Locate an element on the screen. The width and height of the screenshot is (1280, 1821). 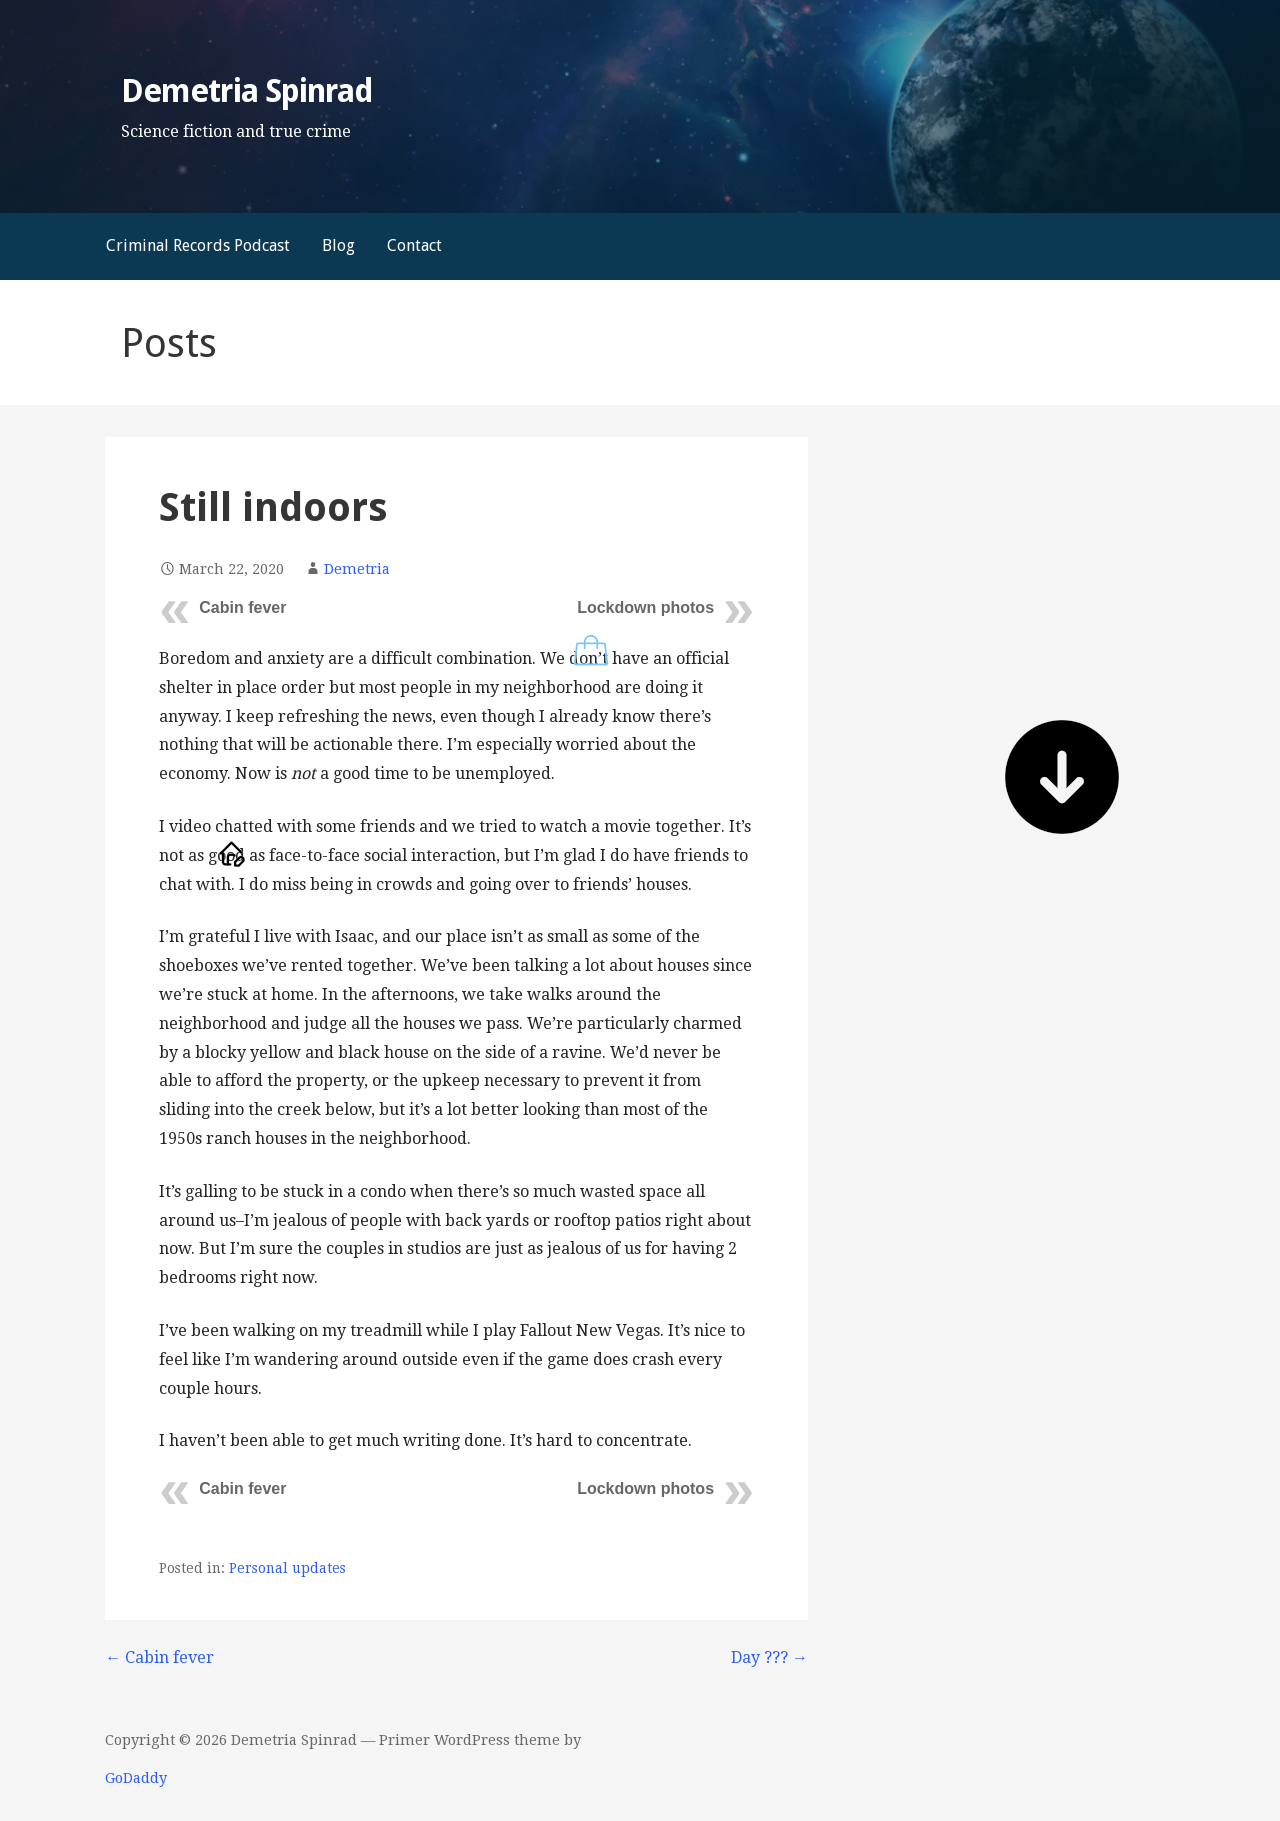
access shopping bag or cart is located at coordinates (591, 652).